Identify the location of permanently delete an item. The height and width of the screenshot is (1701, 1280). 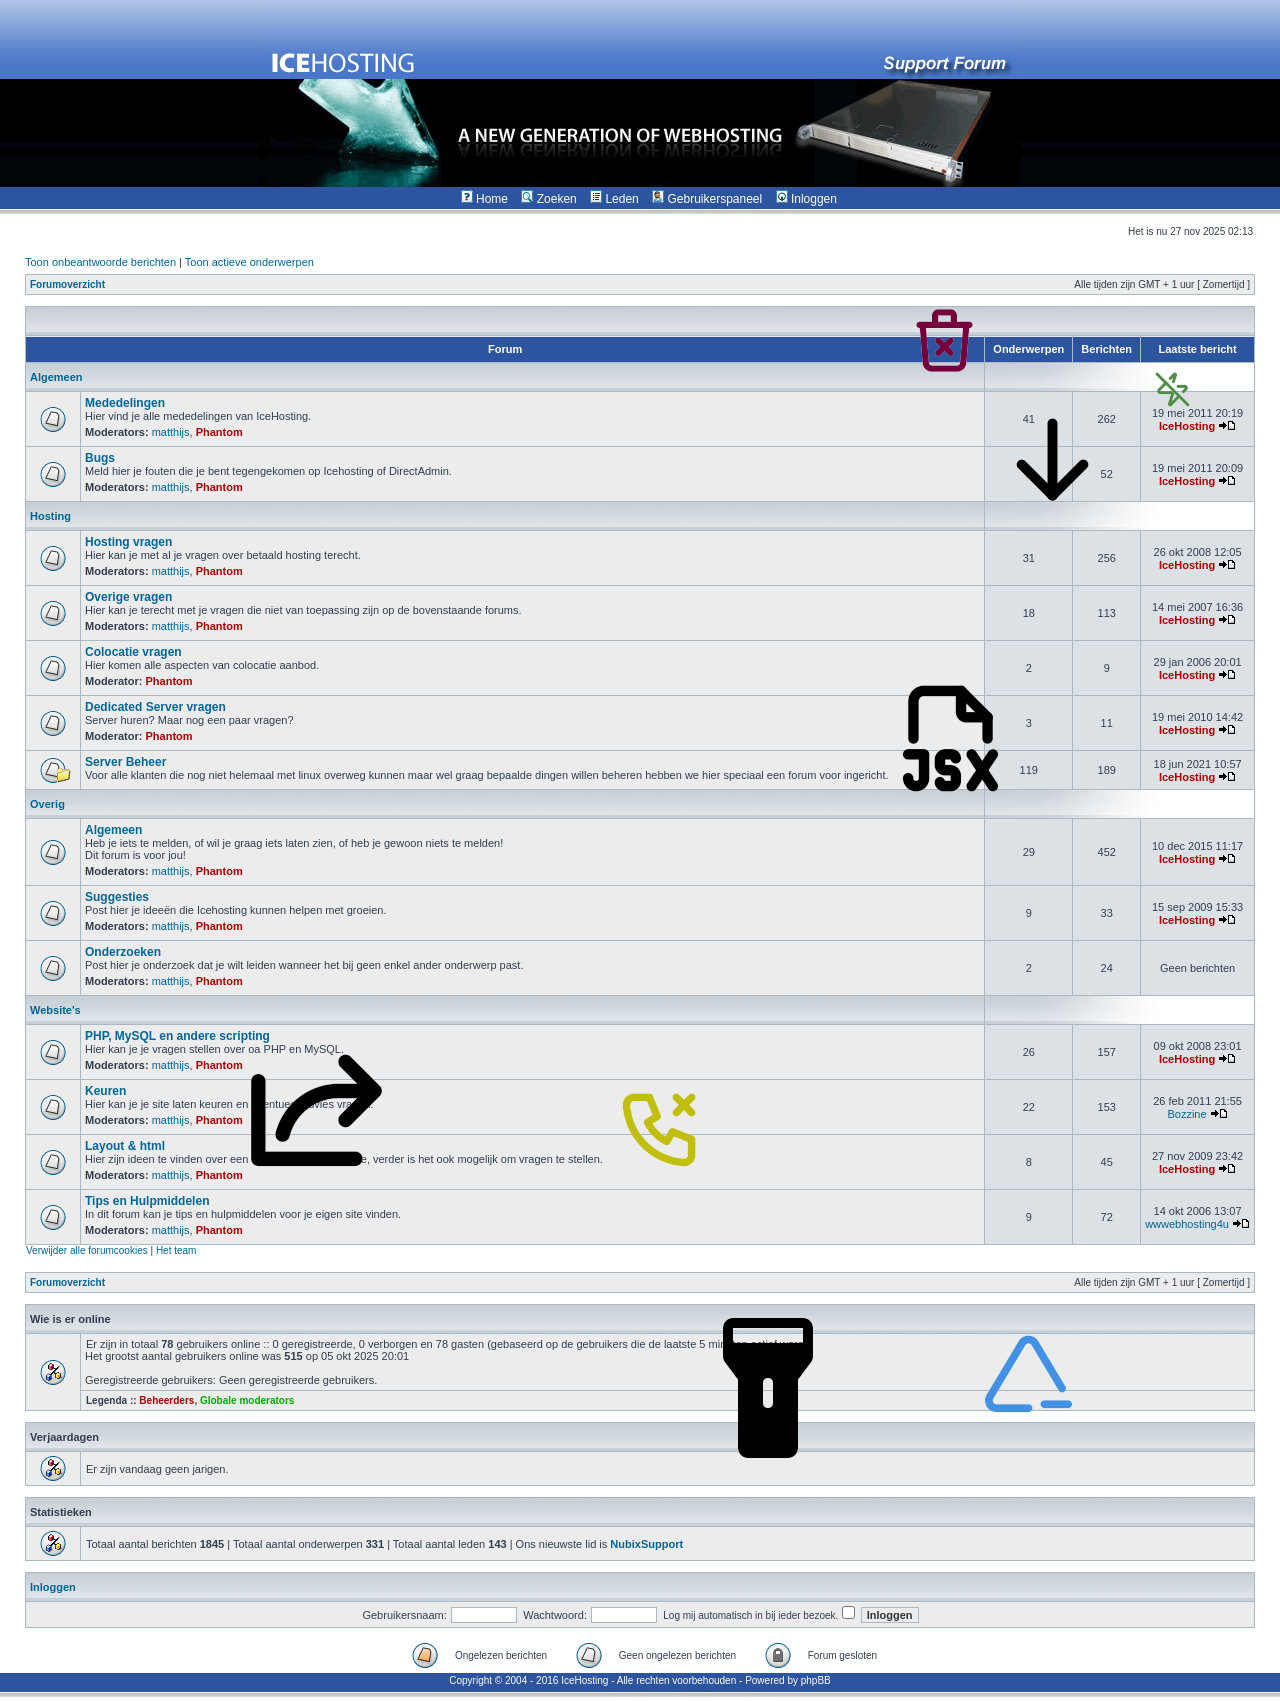
(944, 340).